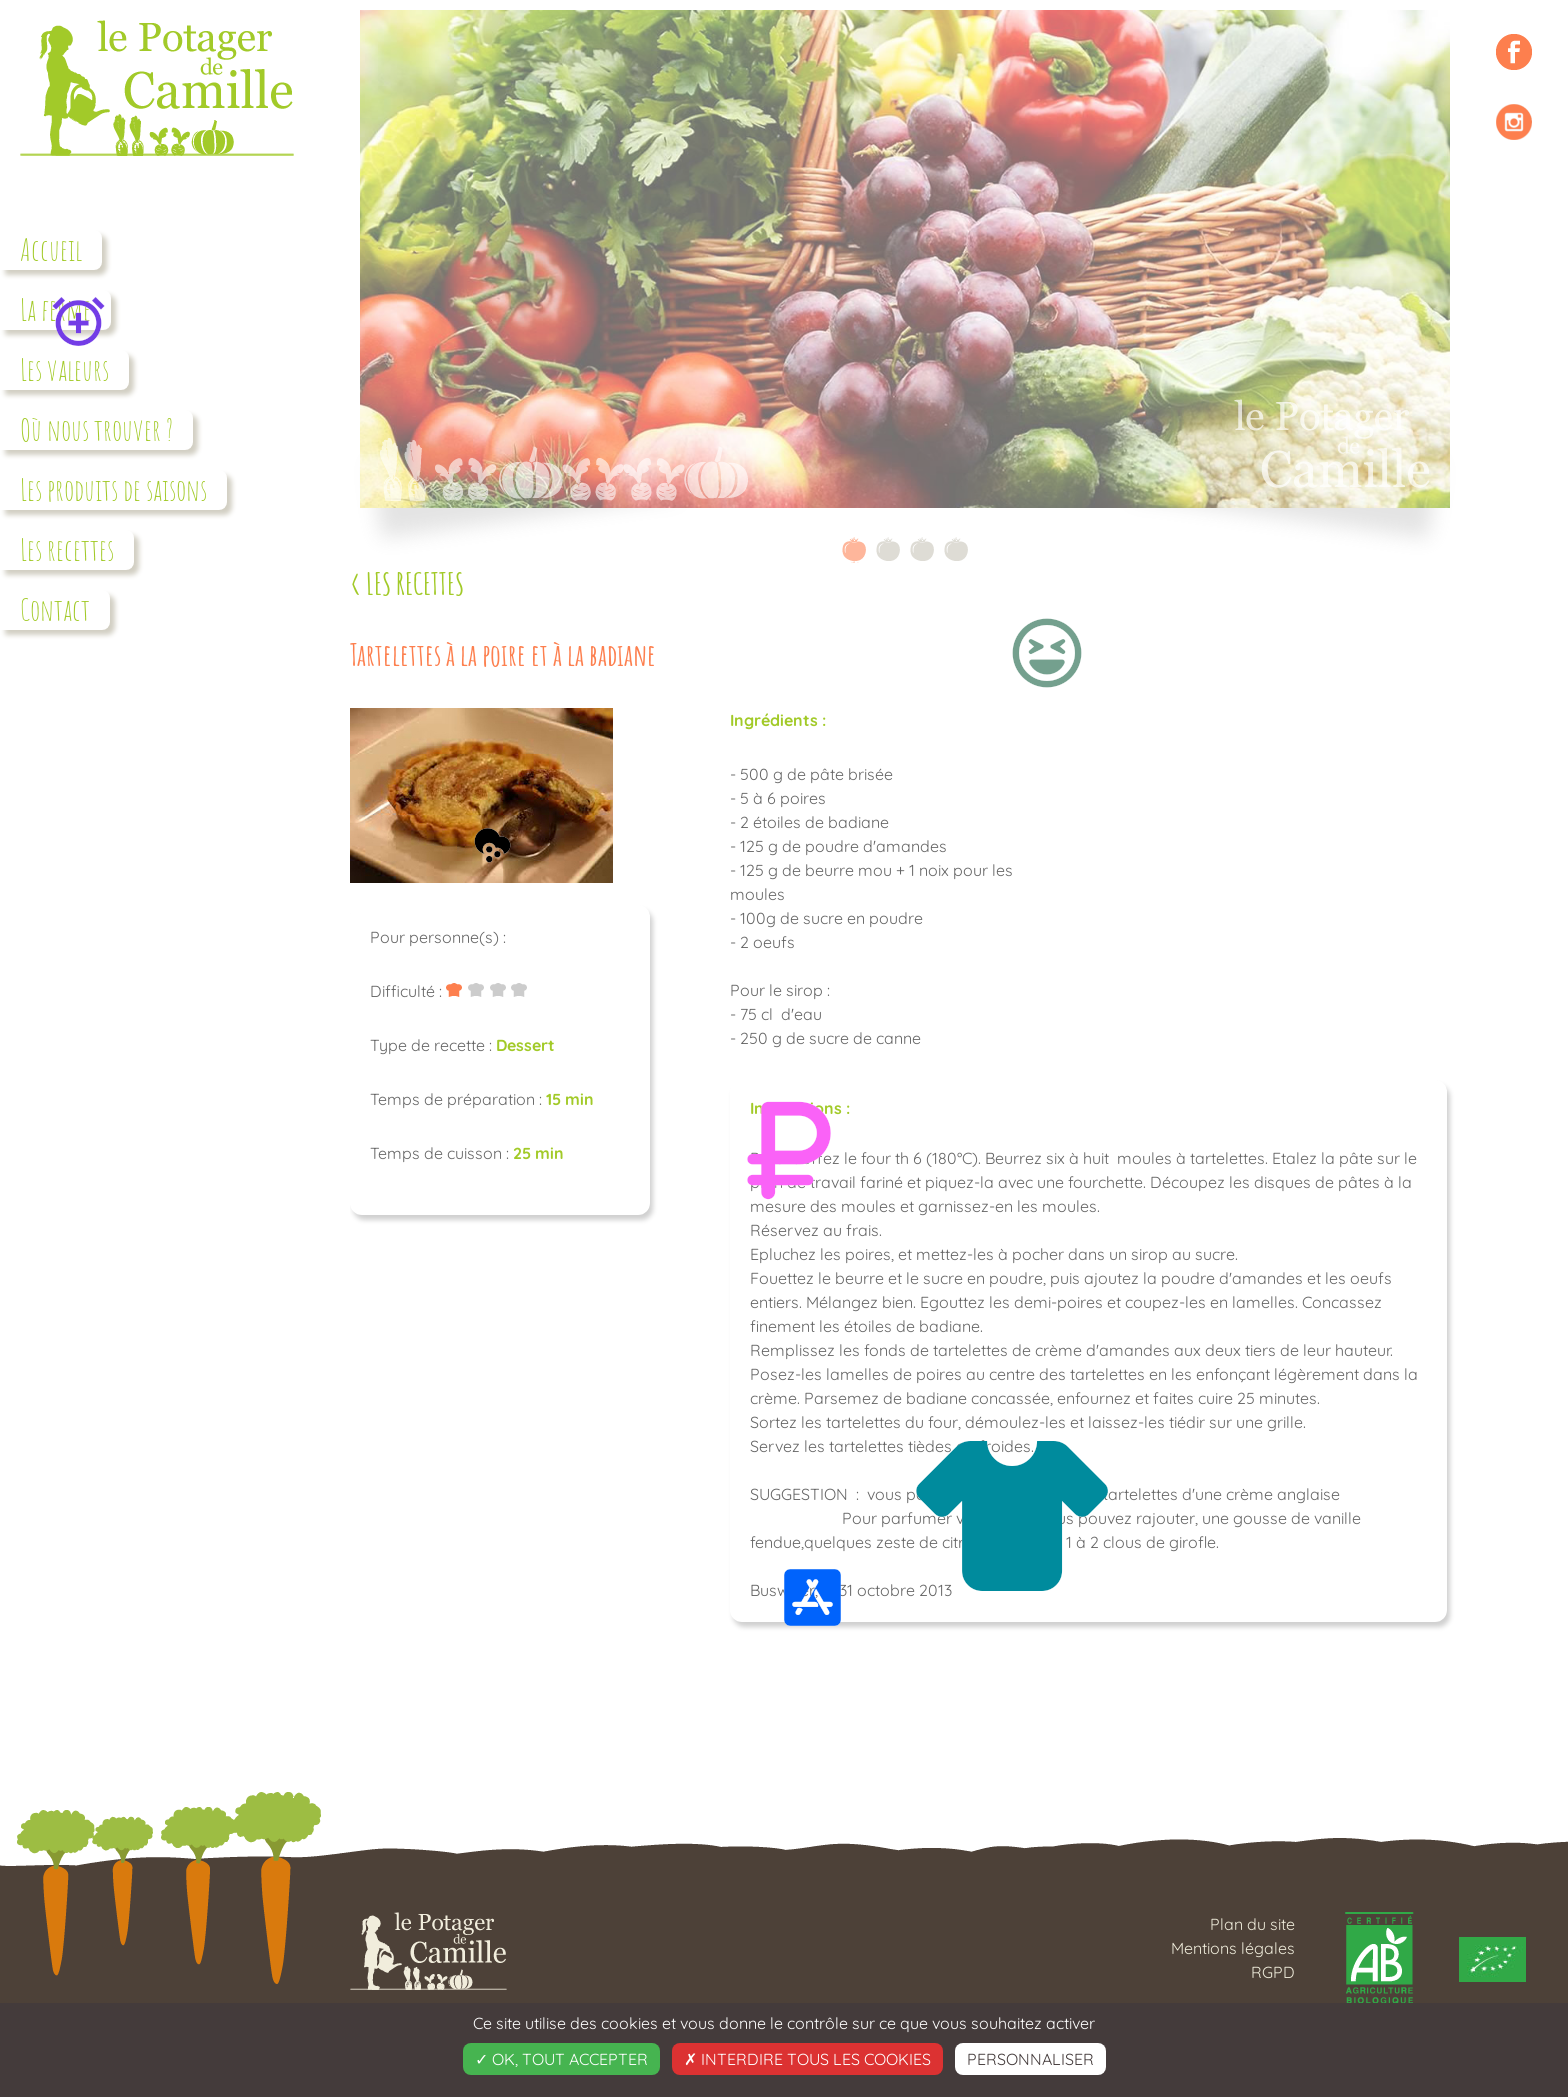 The image size is (1568, 2097). What do you see at coordinates (792, 1150) in the screenshot?
I see `indicates Russian ruble currency` at bounding box center [792, 1150].